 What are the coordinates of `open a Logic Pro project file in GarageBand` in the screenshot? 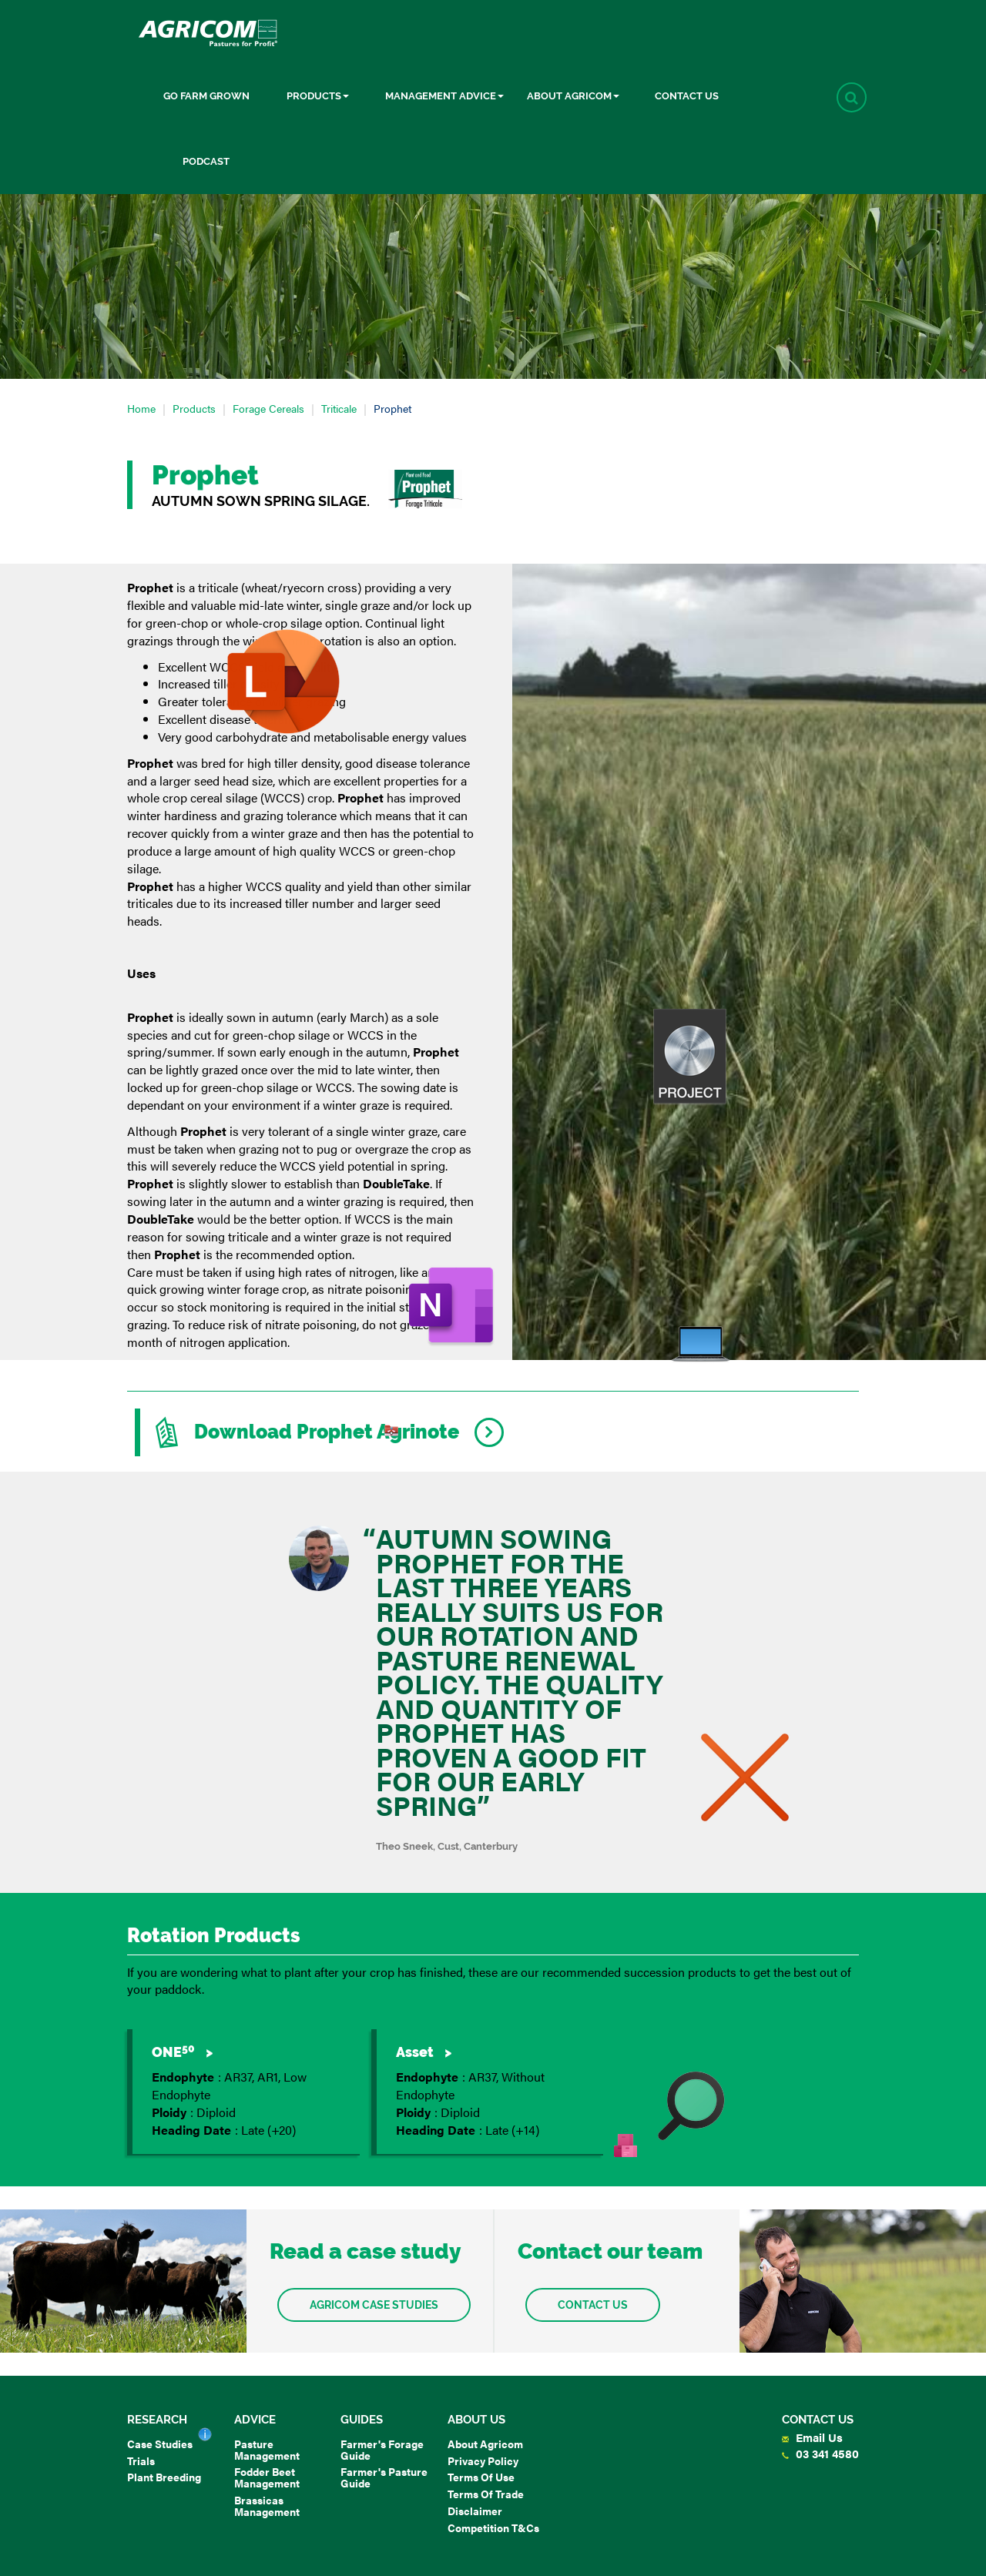 It's located at (689, 1058).